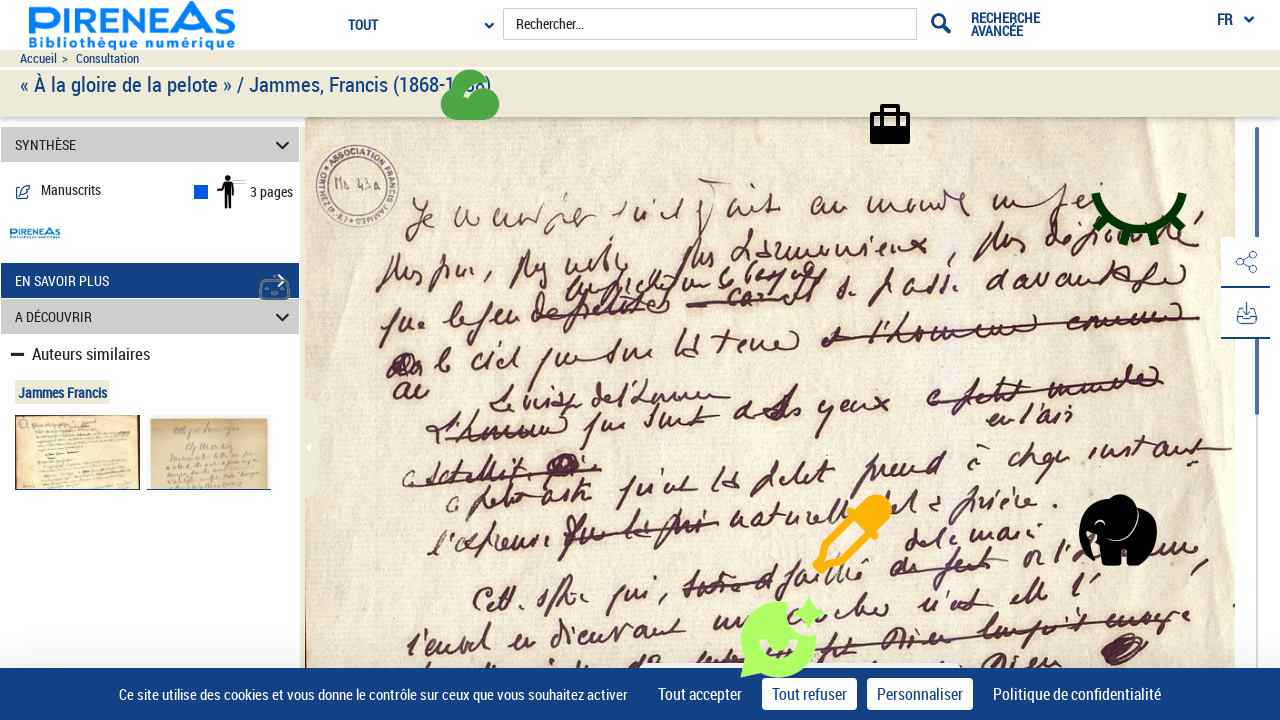 The height and width of the screenshot is (720, 1280). I want to click on chat with ai assistant, so click(778, 639).